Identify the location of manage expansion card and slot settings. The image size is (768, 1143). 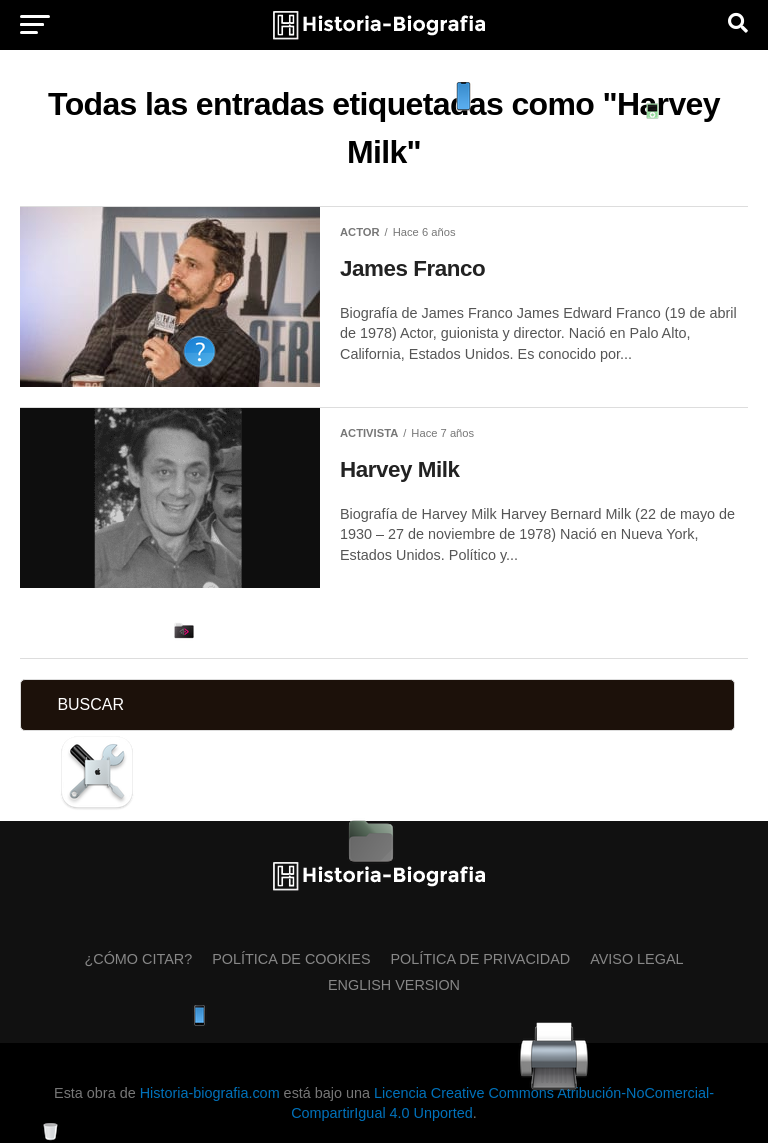
(97, 772).